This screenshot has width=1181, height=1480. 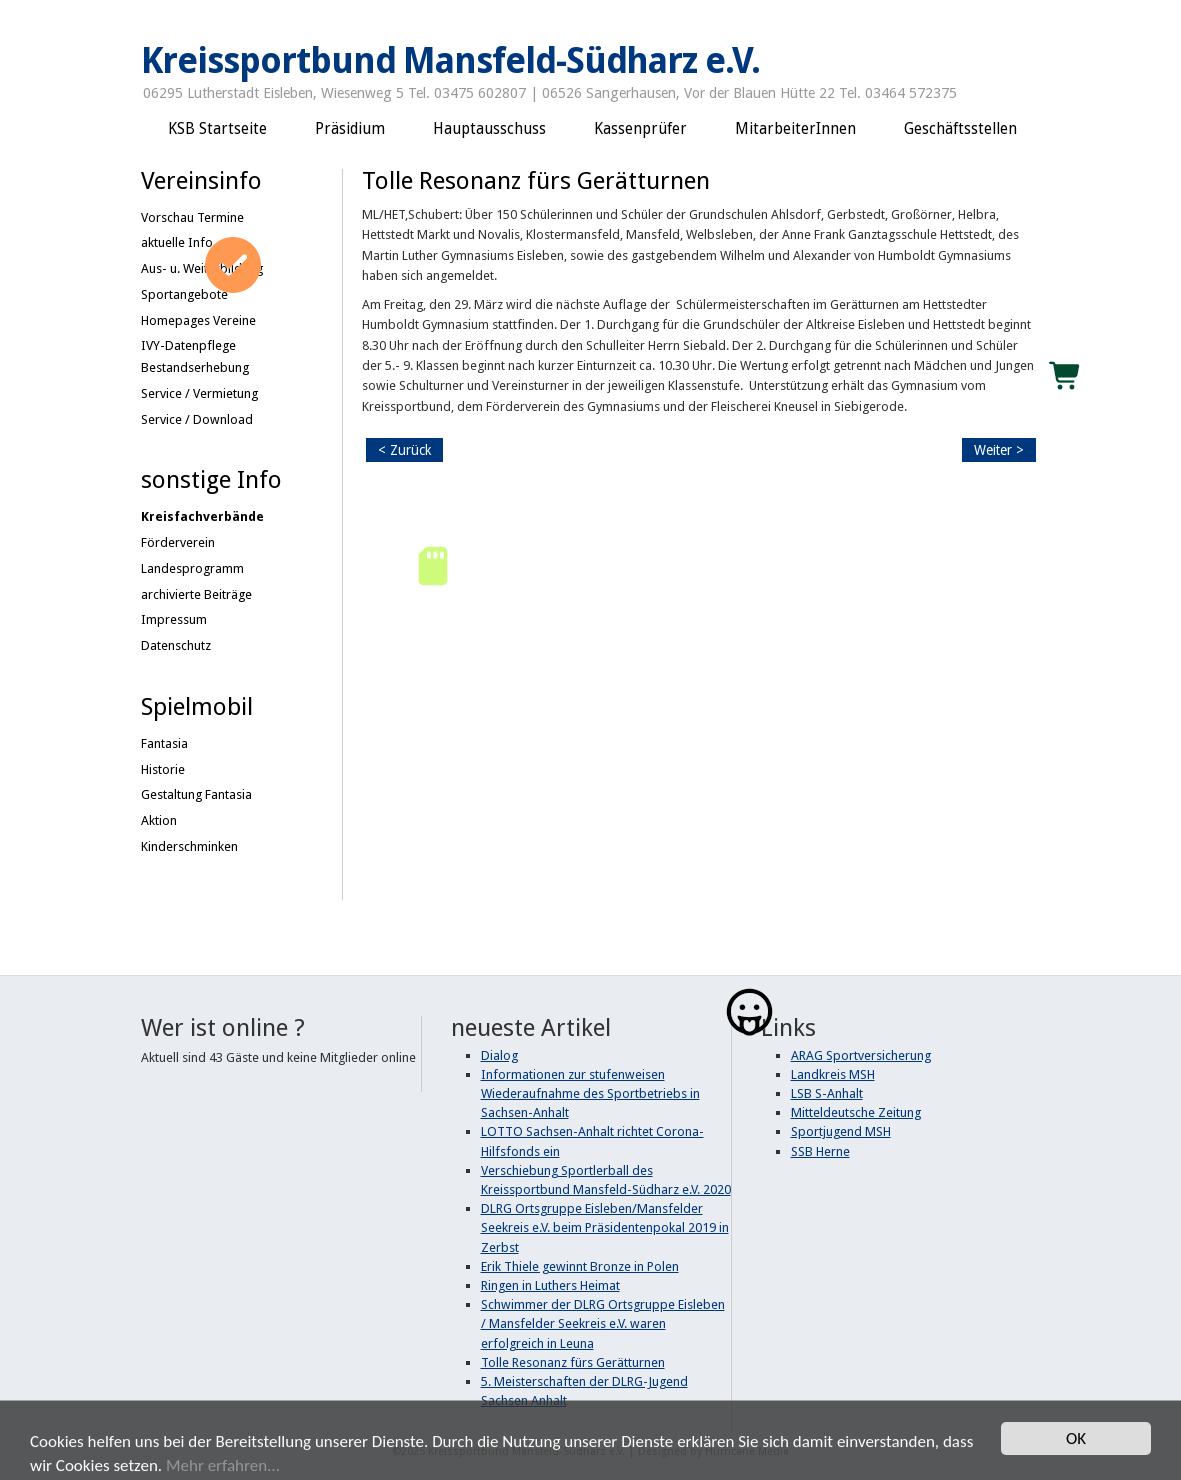 What do you see at coordinates (749, 1011) in the screenshot?
I see `insert playful or silly emoji in message` at bounding box center [749, 1011].